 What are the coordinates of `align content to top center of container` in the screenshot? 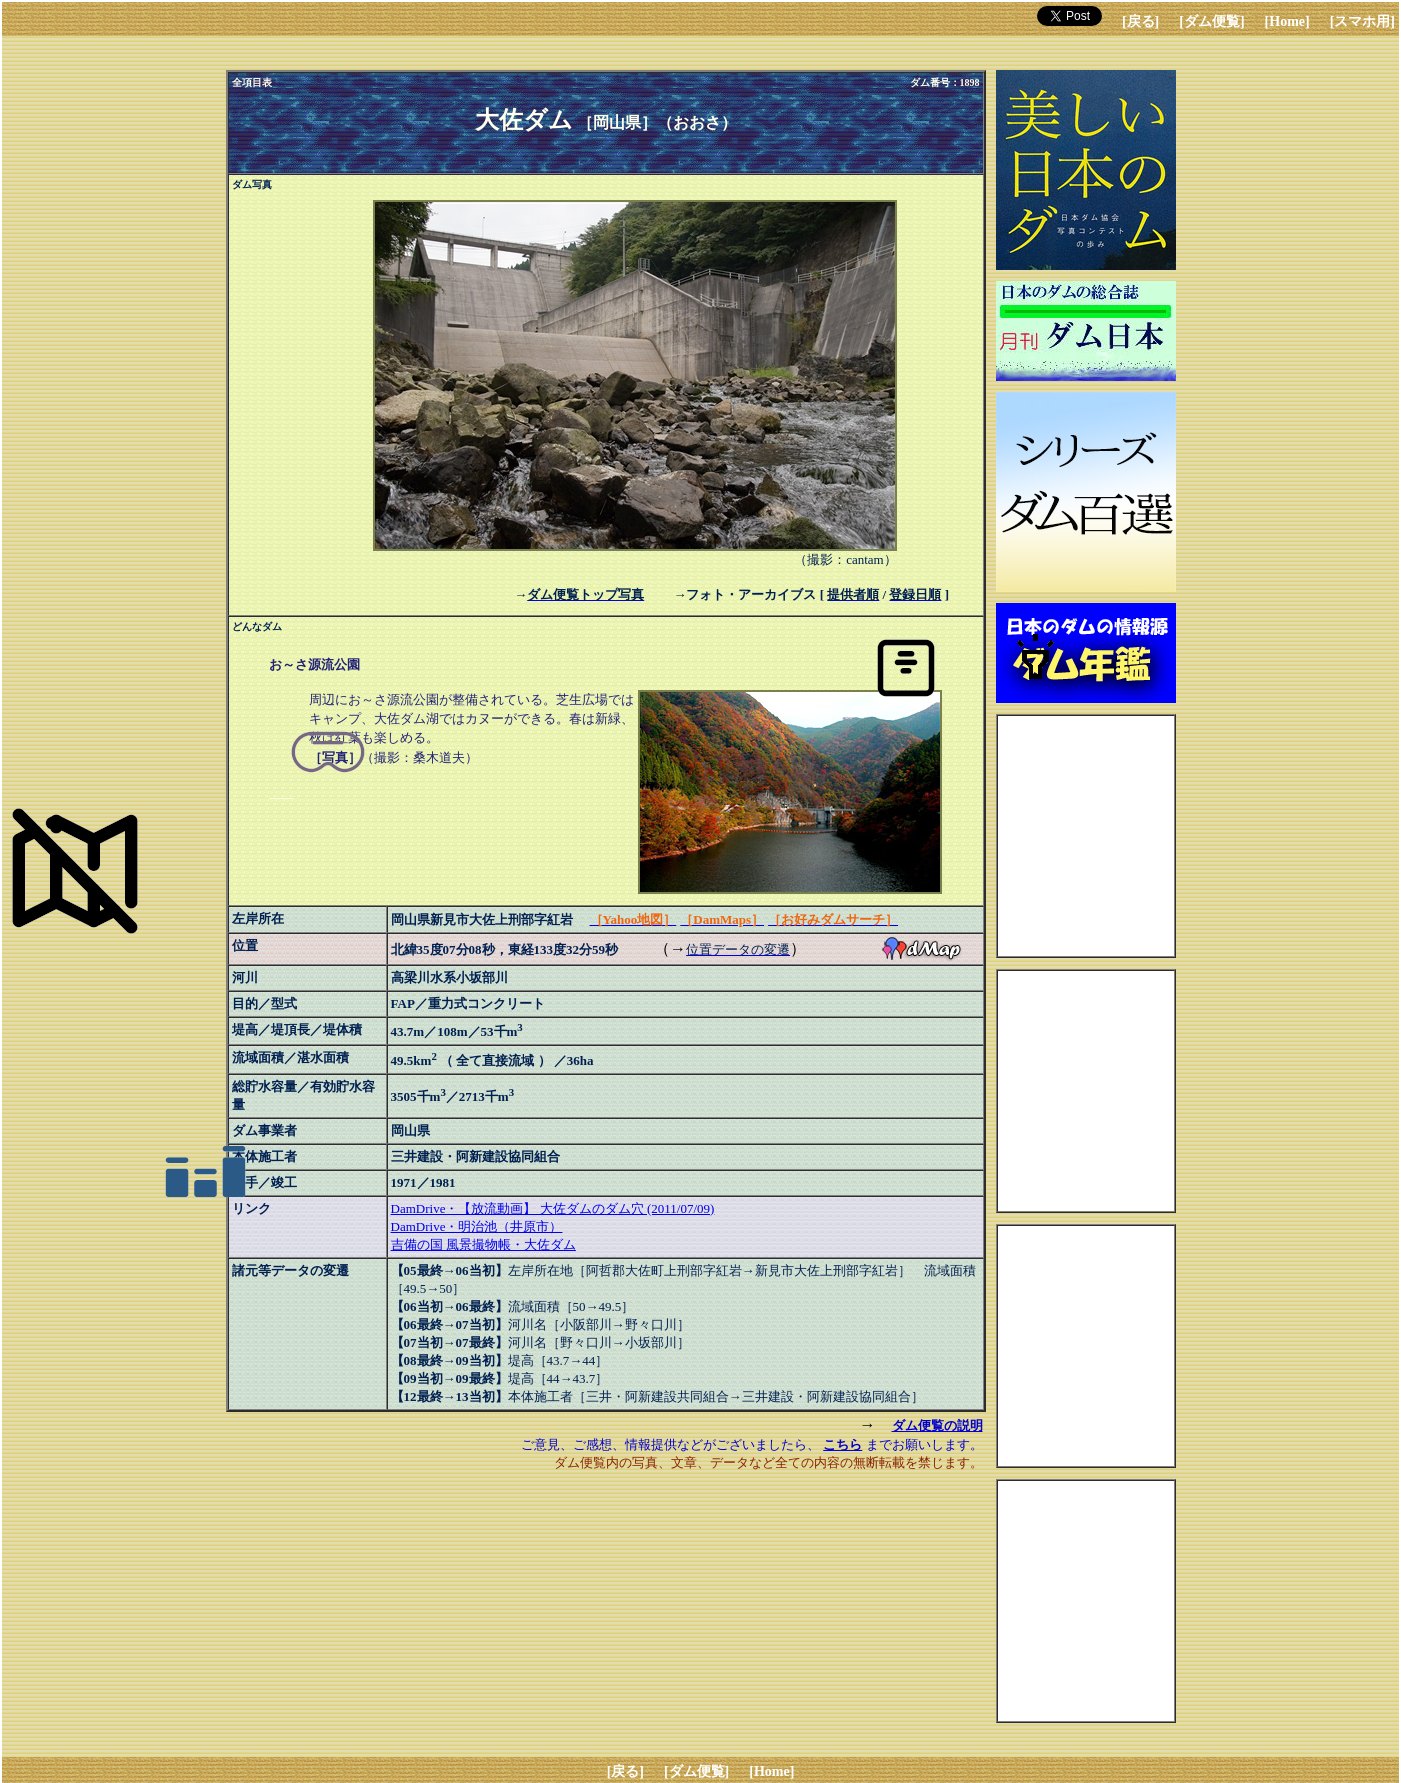 It's located at (906, 668).